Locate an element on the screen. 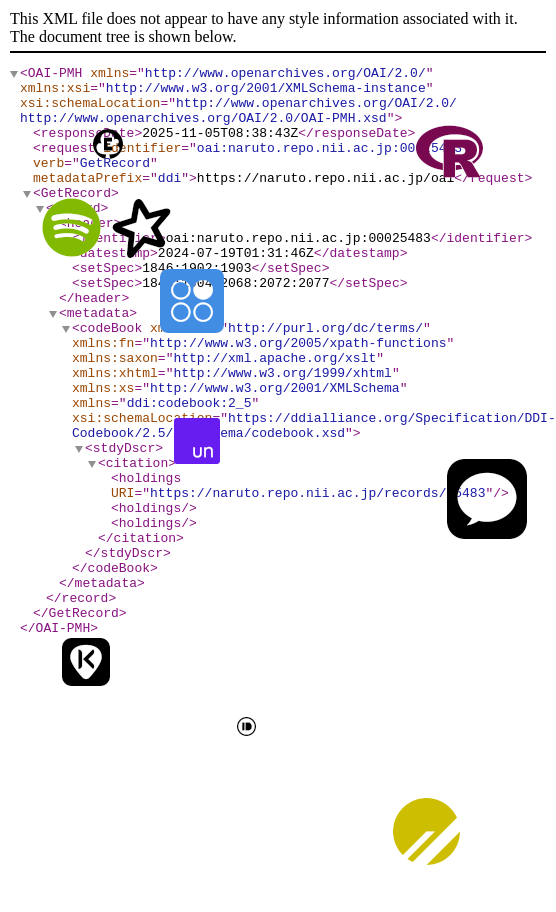 The width and height of the screenshot is (556, 912). open the klook travel booking app is located at coordinates (86, 662).